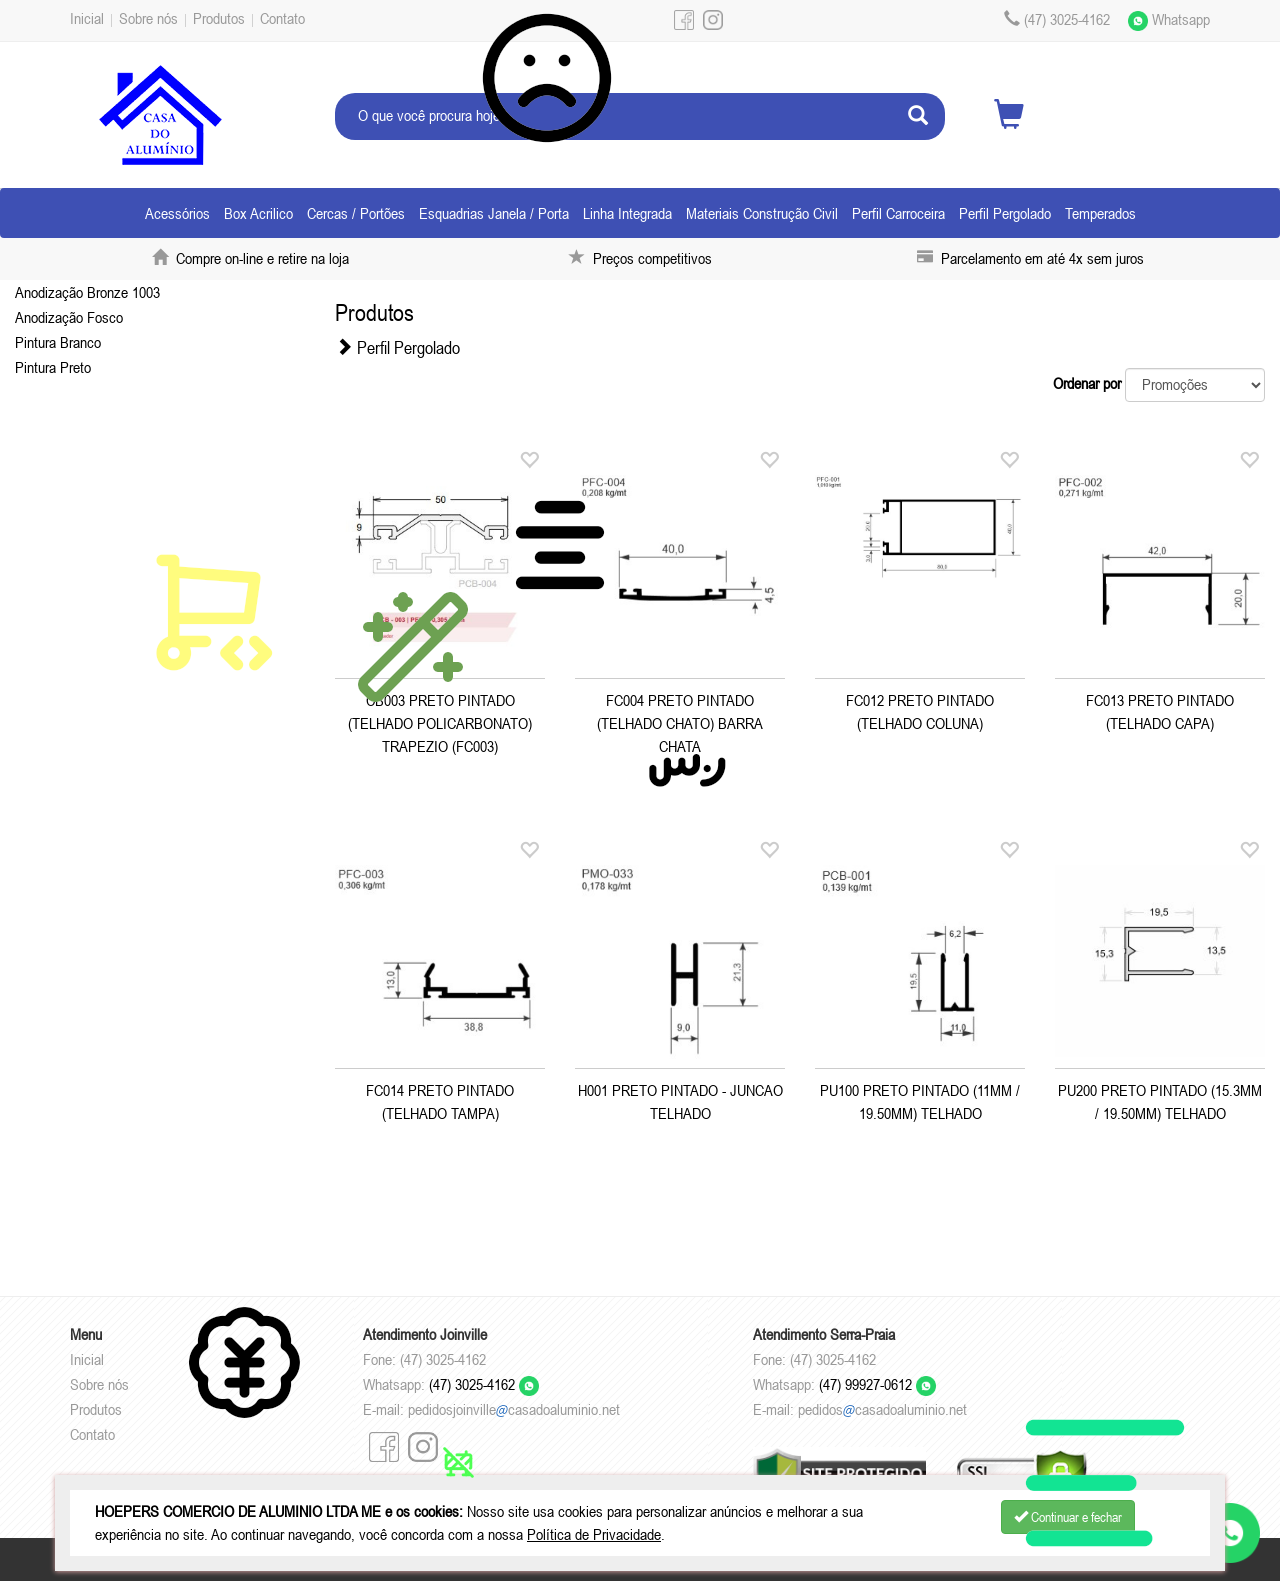 The height and width of the screenshot is (1581, 1280). What do you see at coordinates (244, 1362) in the screenshot?
I see `indicates japanese yen currency or pricing` at bounding box center [244, 1362].